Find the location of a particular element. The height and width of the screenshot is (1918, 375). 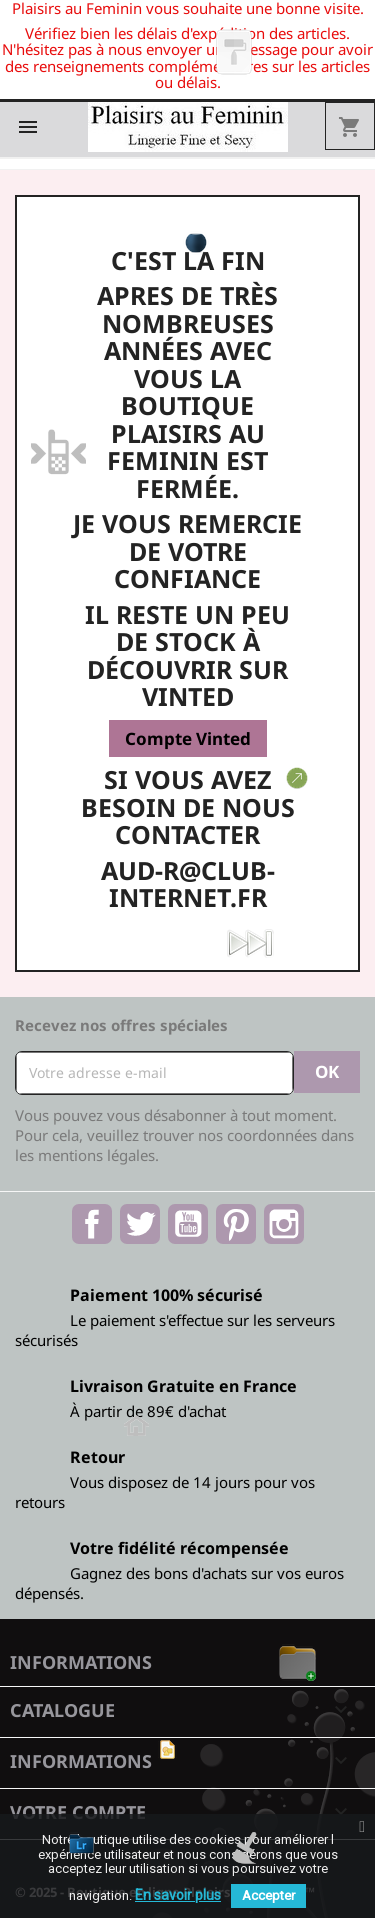

HomePod mini smart speaker device is located at coordinates (196, 245).